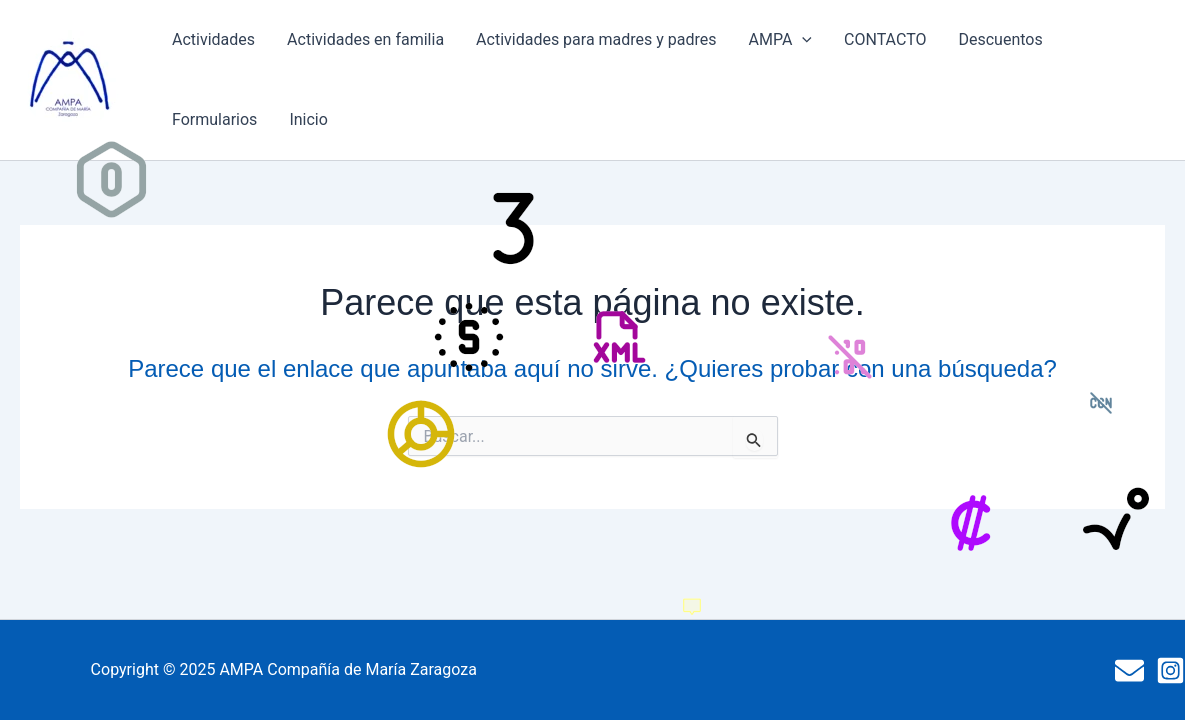 The image size is (1185, 720). What do you see at coordinates (469, 337) in the screenshot?
I see `indicates a pending or in-progress sync status` at bounding box center [469, 337].